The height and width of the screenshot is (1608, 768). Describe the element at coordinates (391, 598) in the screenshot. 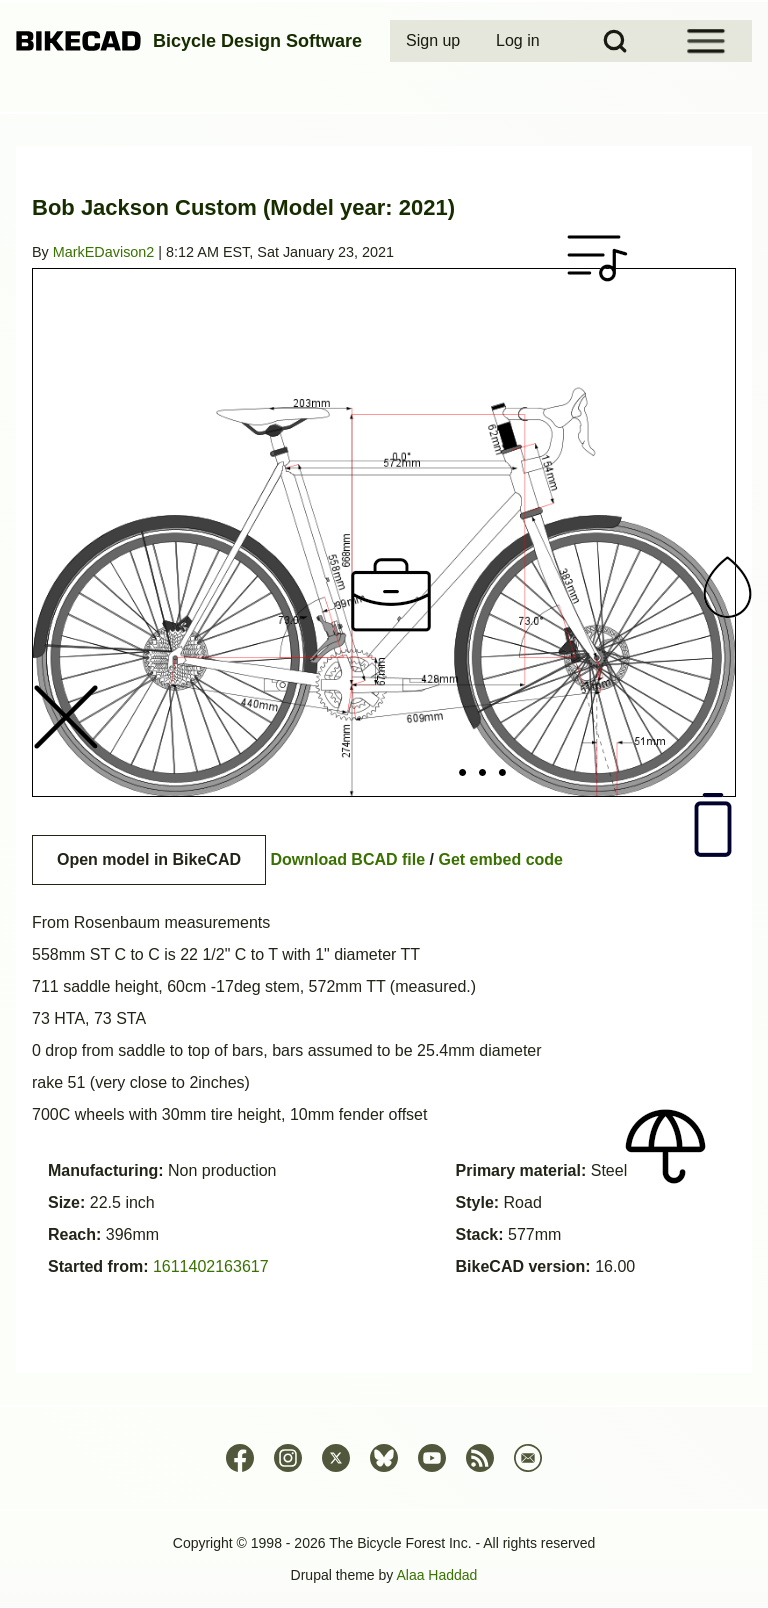

I see `access work or business-related content` at that location.